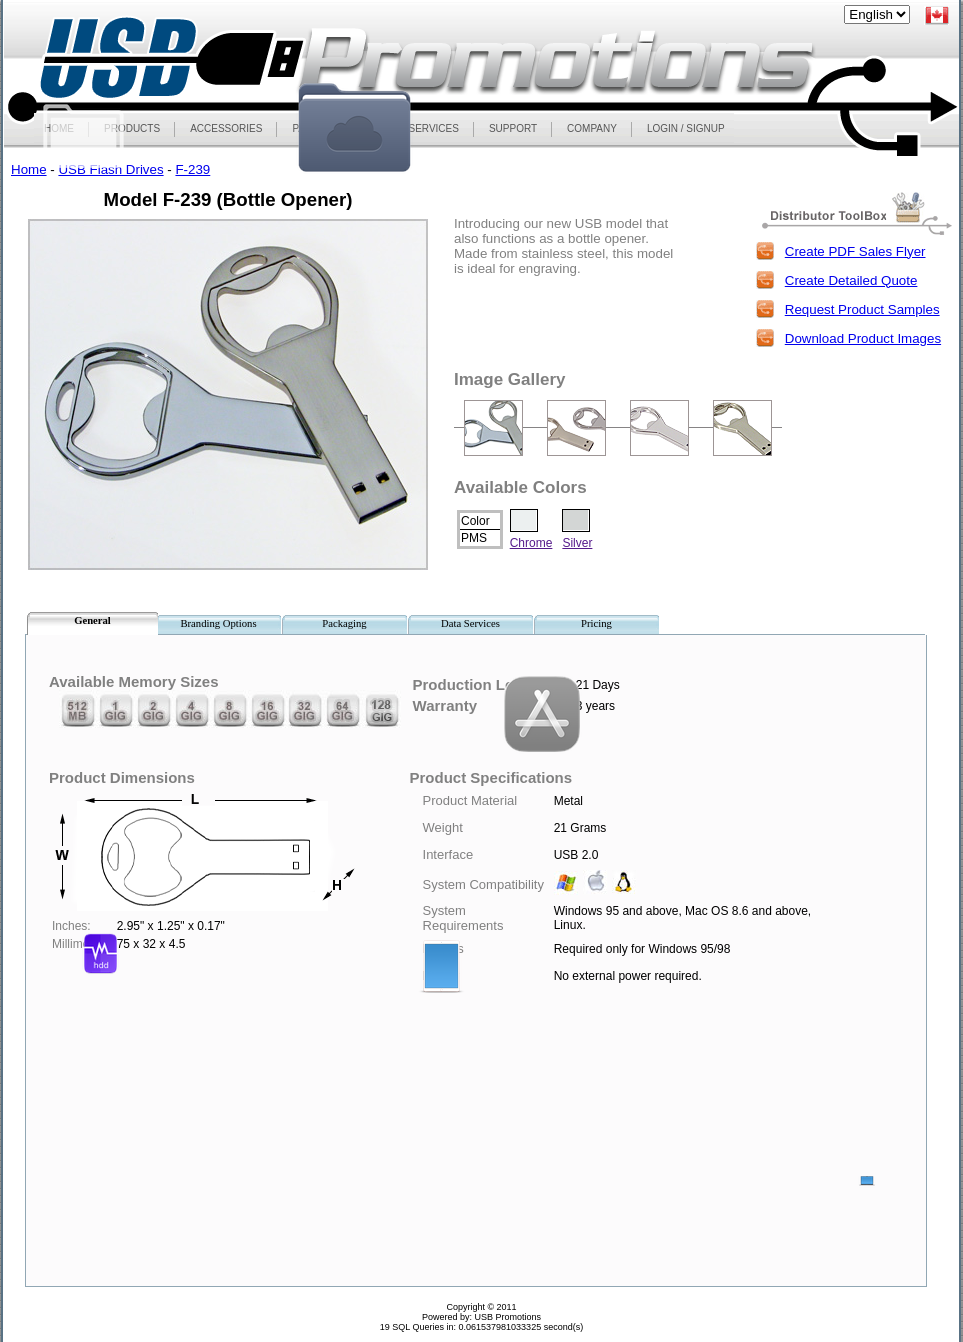 Image resolution: width=963 pixels, height=1342 pixels. Describe the element at coordinates (441, 966) in the screenshot. I see `connected iPad Pro device` at that location.